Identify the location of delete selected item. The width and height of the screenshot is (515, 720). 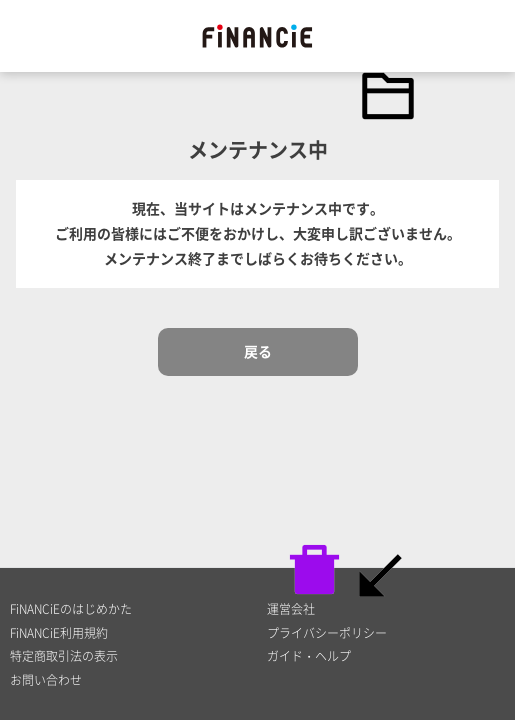
(314, 569).